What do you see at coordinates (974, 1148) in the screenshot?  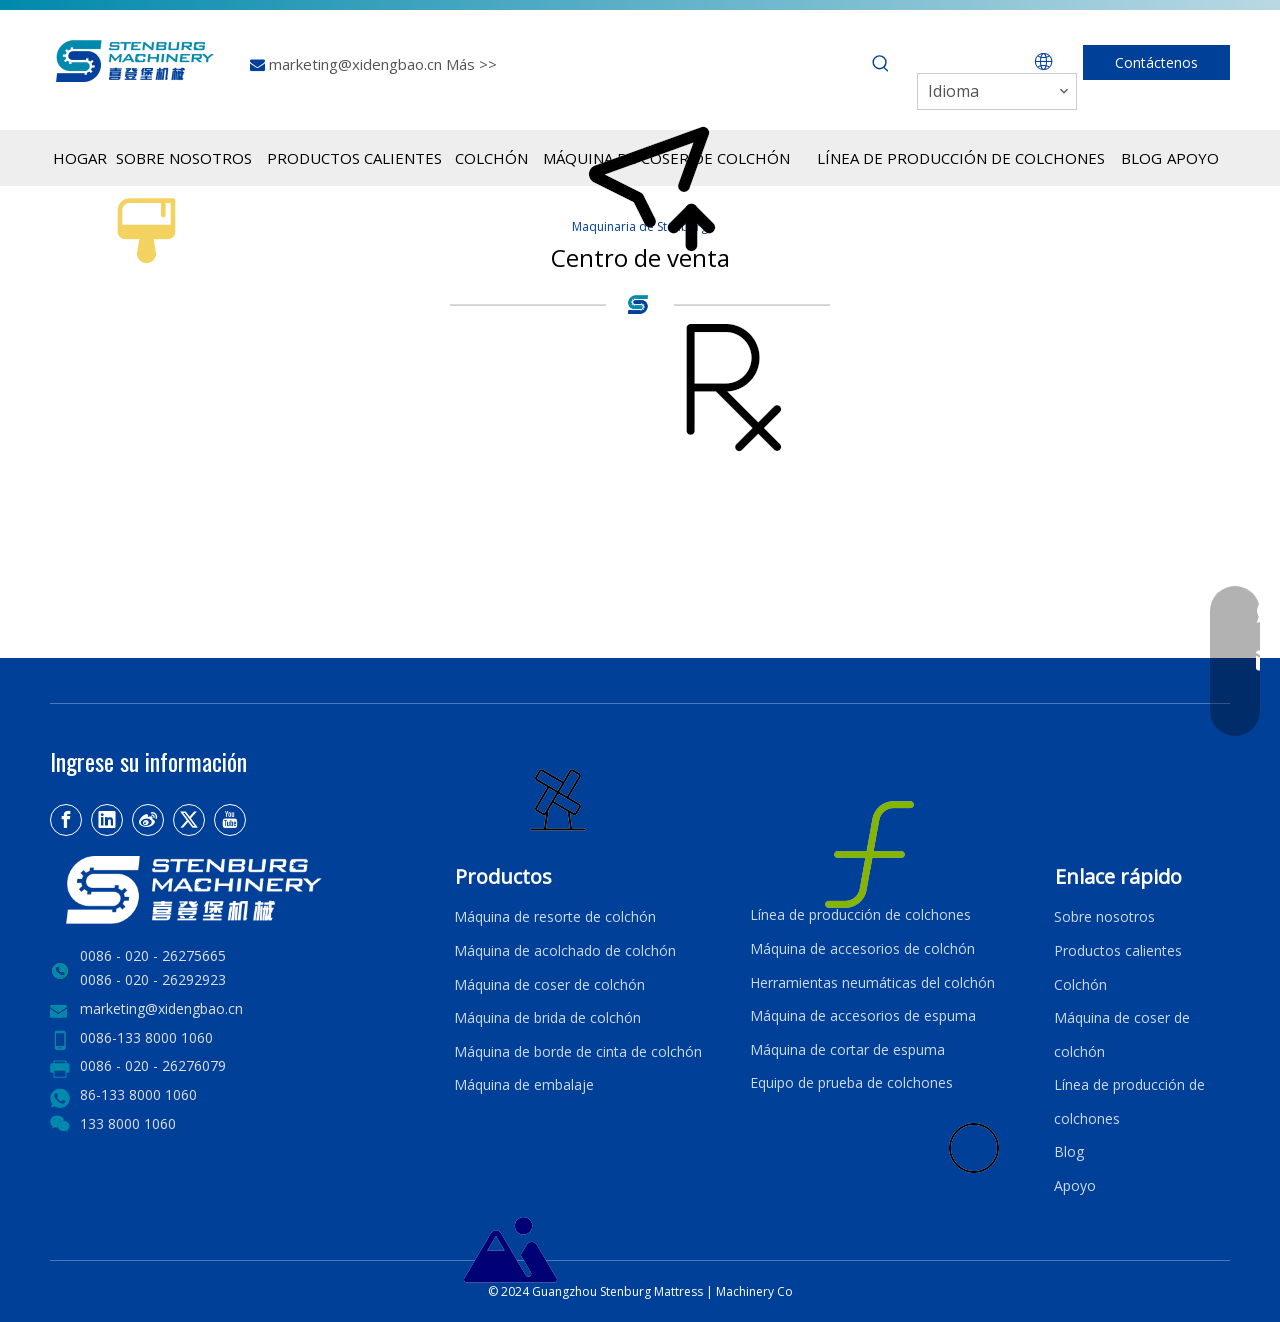 I see `unselected radio button or checkbox option` at bounding box center [974, 1148].